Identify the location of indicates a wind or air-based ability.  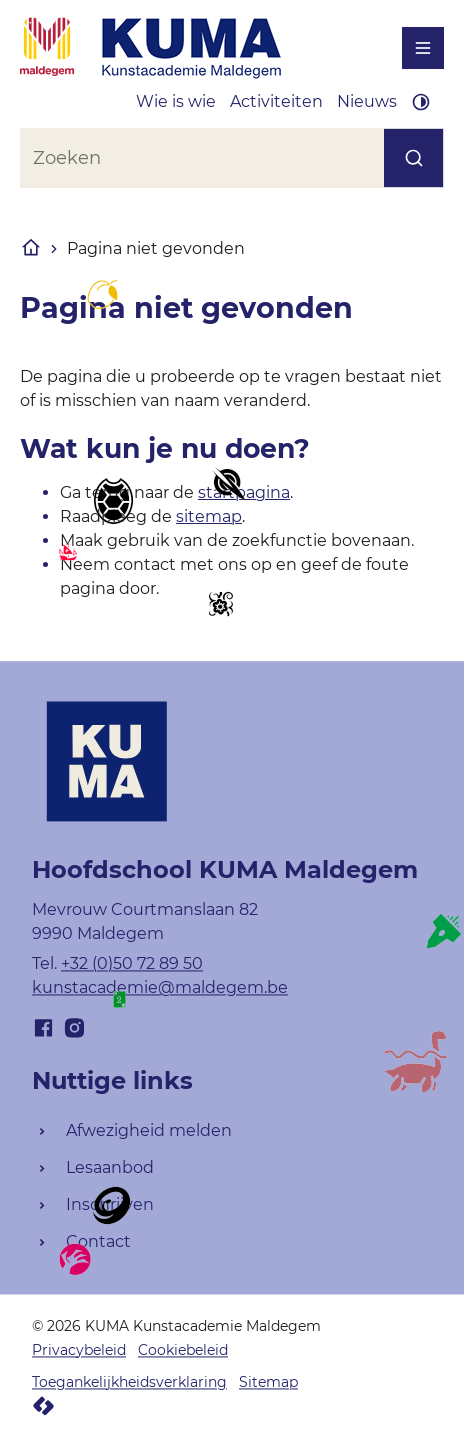
(111, 1205).